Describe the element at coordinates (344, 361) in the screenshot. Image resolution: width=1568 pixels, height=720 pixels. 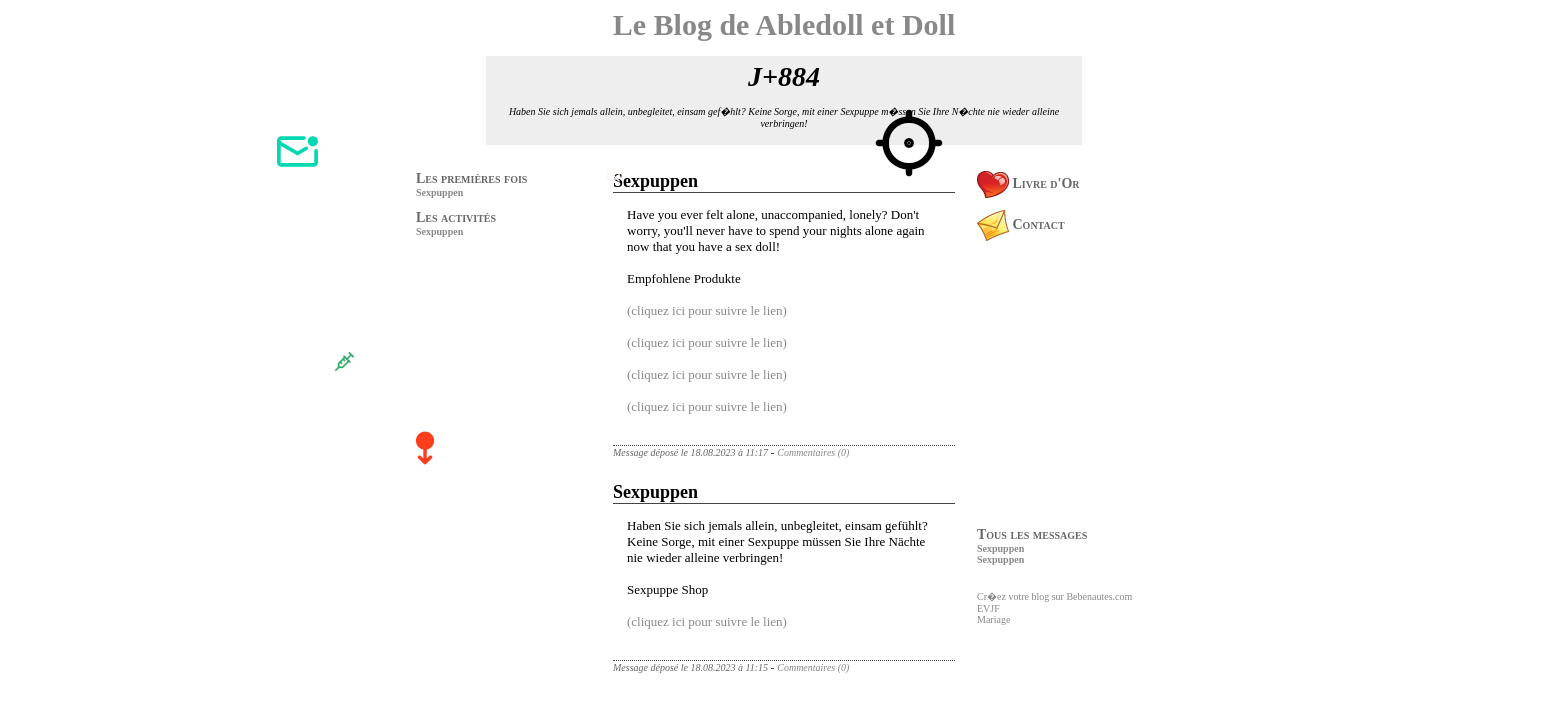
I see `access vaccination records` at that location.